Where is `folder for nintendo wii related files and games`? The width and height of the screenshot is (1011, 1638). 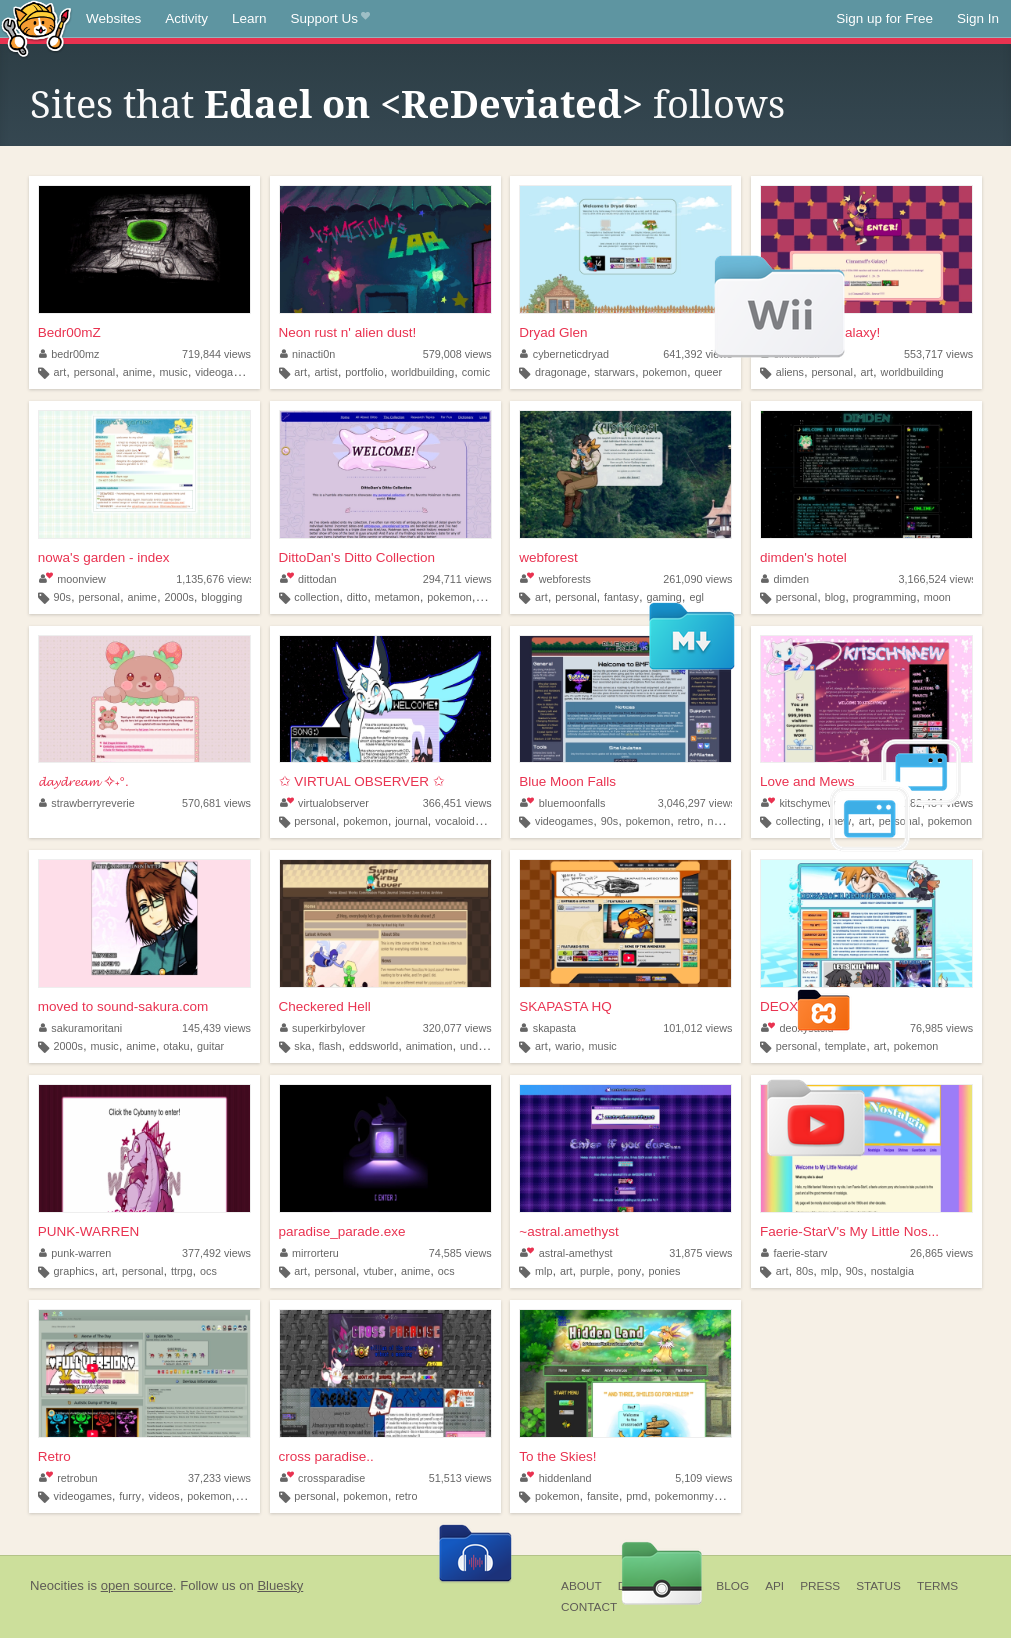 folder for nintendo wii related files and games is located at coordinates (779, 310).